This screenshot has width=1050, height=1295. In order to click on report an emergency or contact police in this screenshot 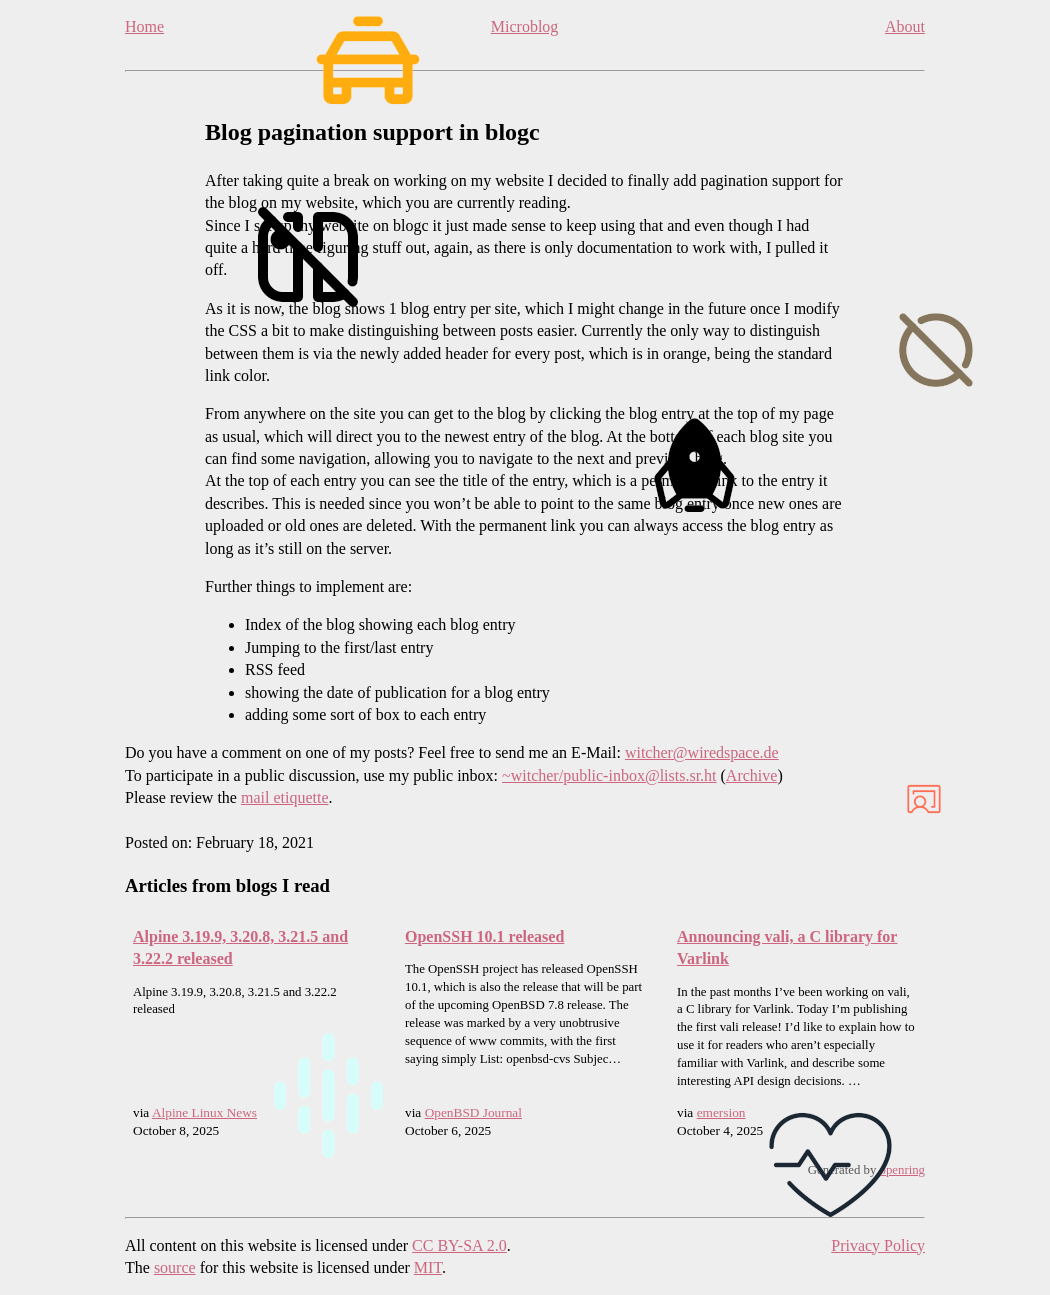, I will do `click(368, 66)`.